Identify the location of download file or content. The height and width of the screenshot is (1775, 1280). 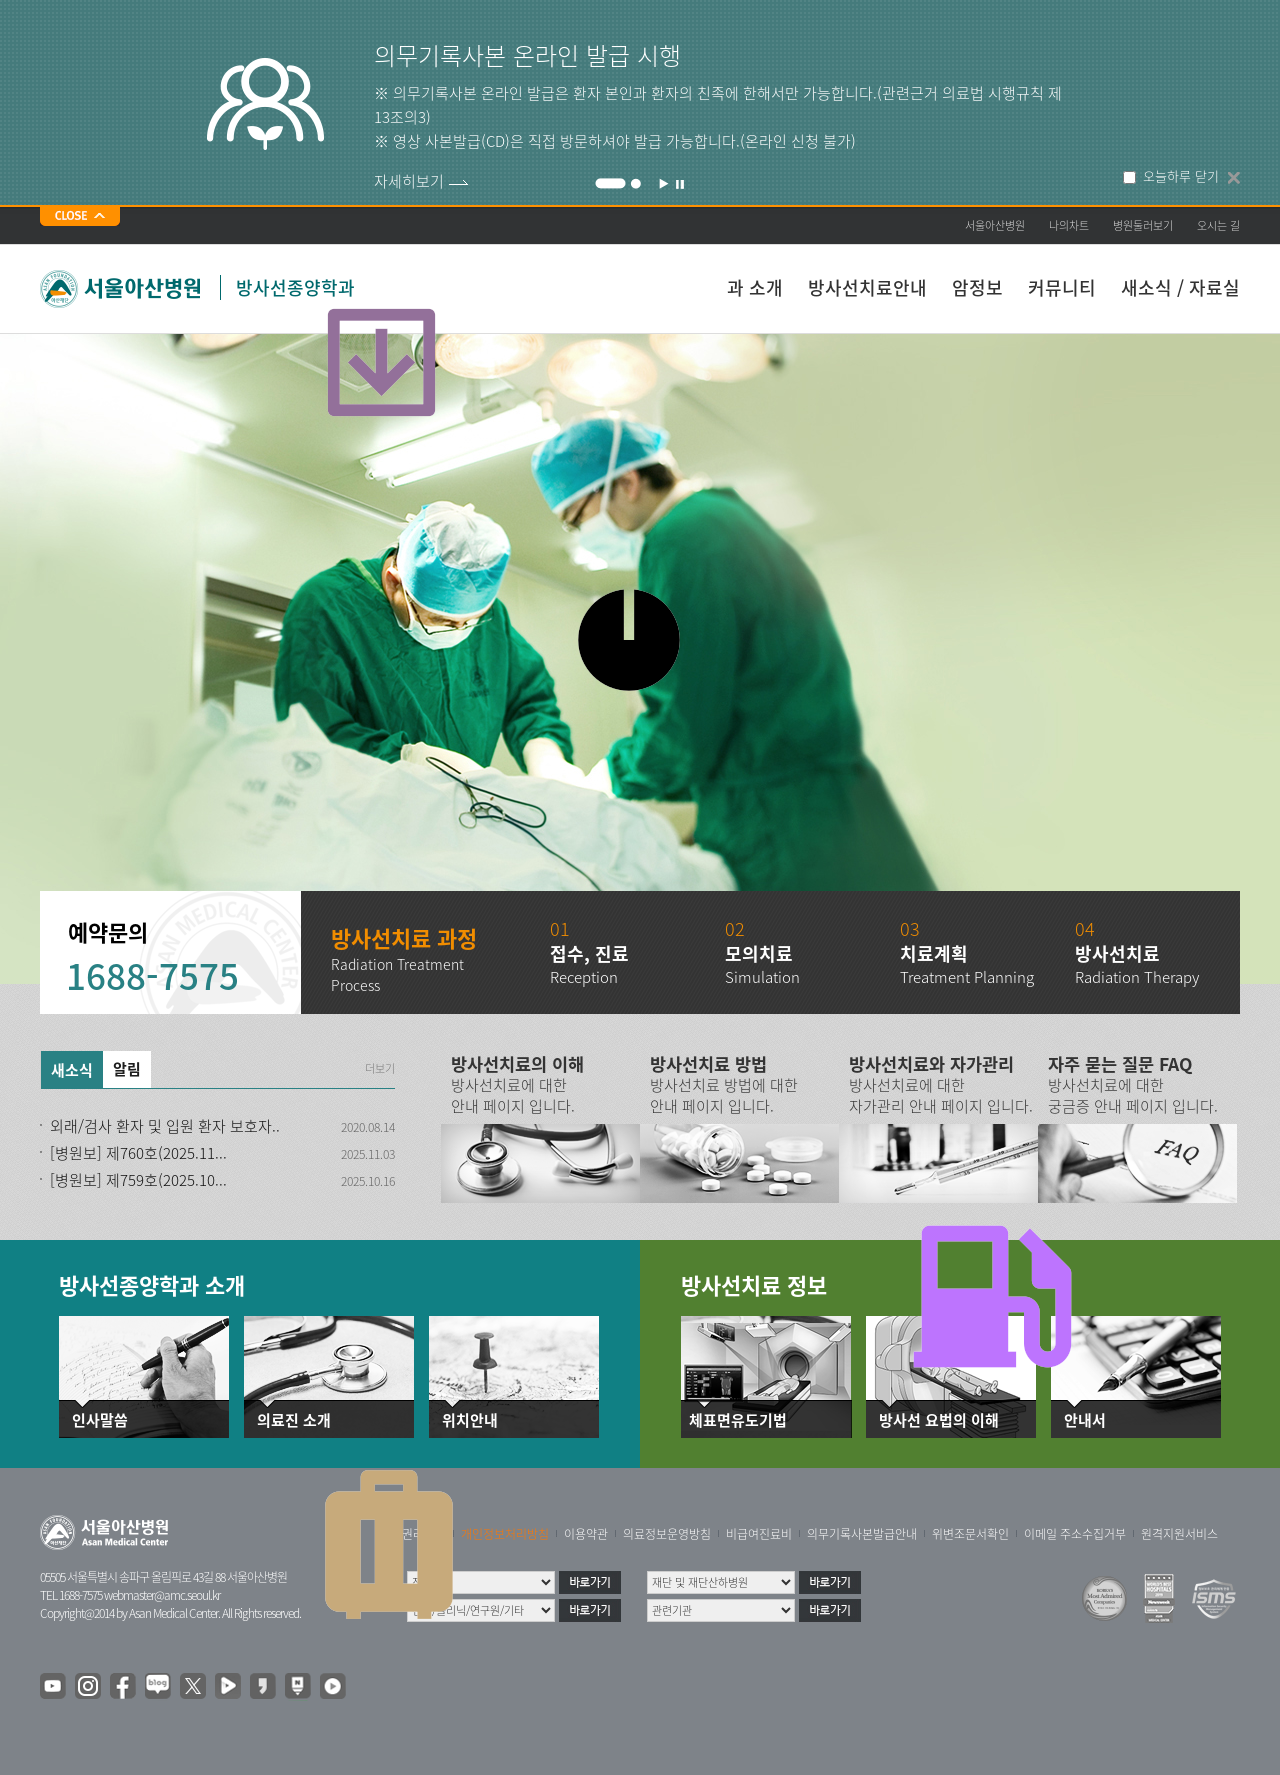
(381, 362).